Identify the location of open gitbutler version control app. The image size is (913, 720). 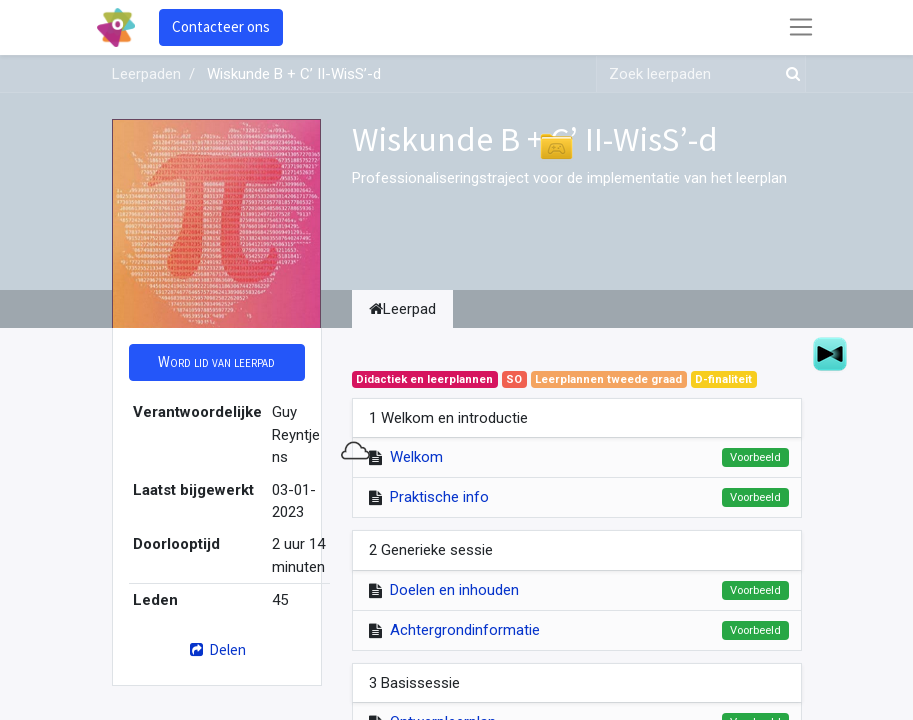
(830, 354).